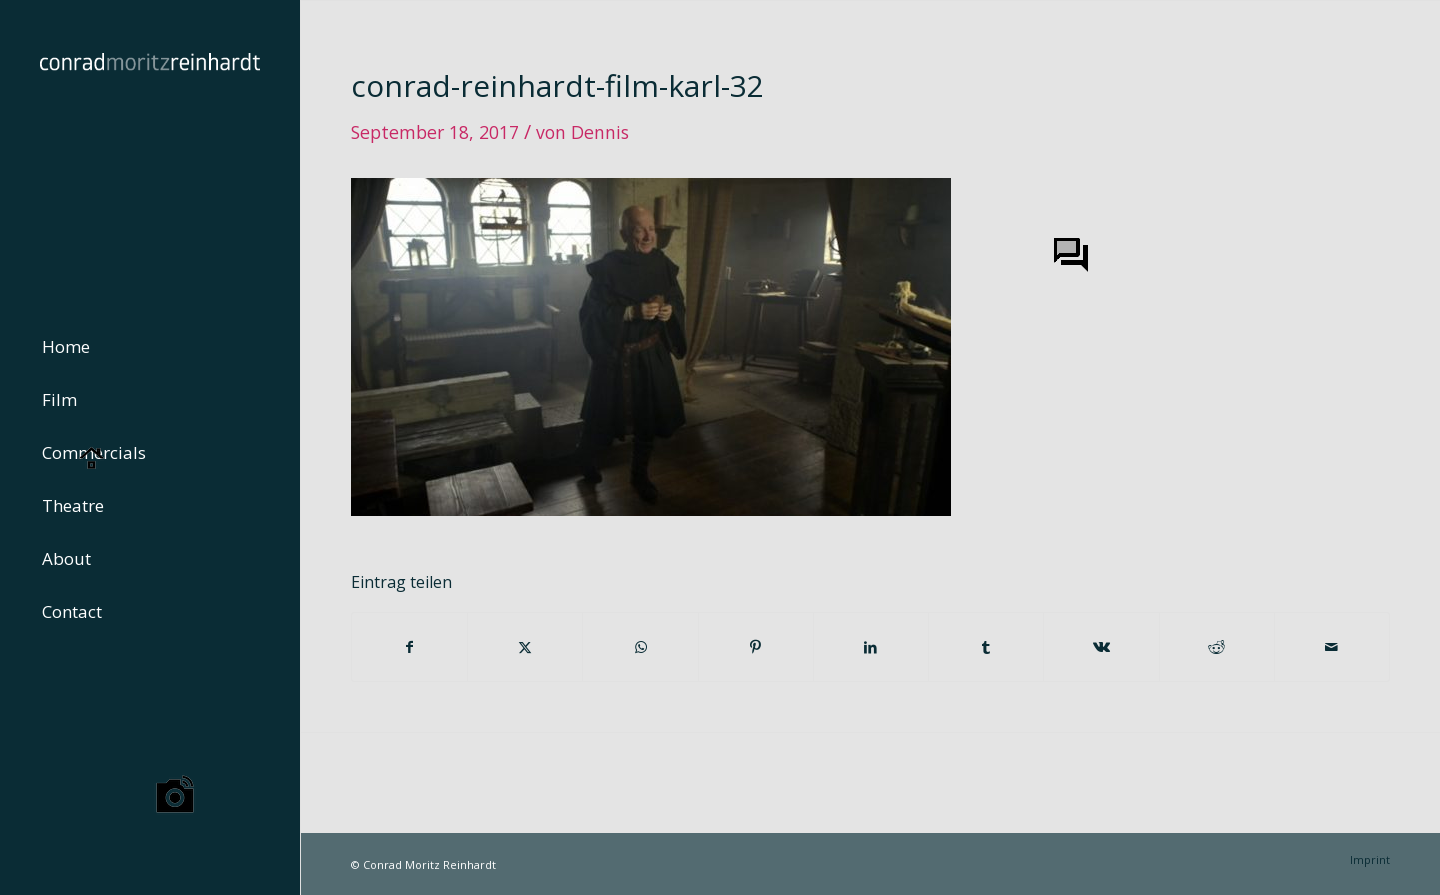  What do you see at coordinates (175, 794) in the screenshot?
I see `connect to a wireless or linked camera` at bounding box center [175, 794].